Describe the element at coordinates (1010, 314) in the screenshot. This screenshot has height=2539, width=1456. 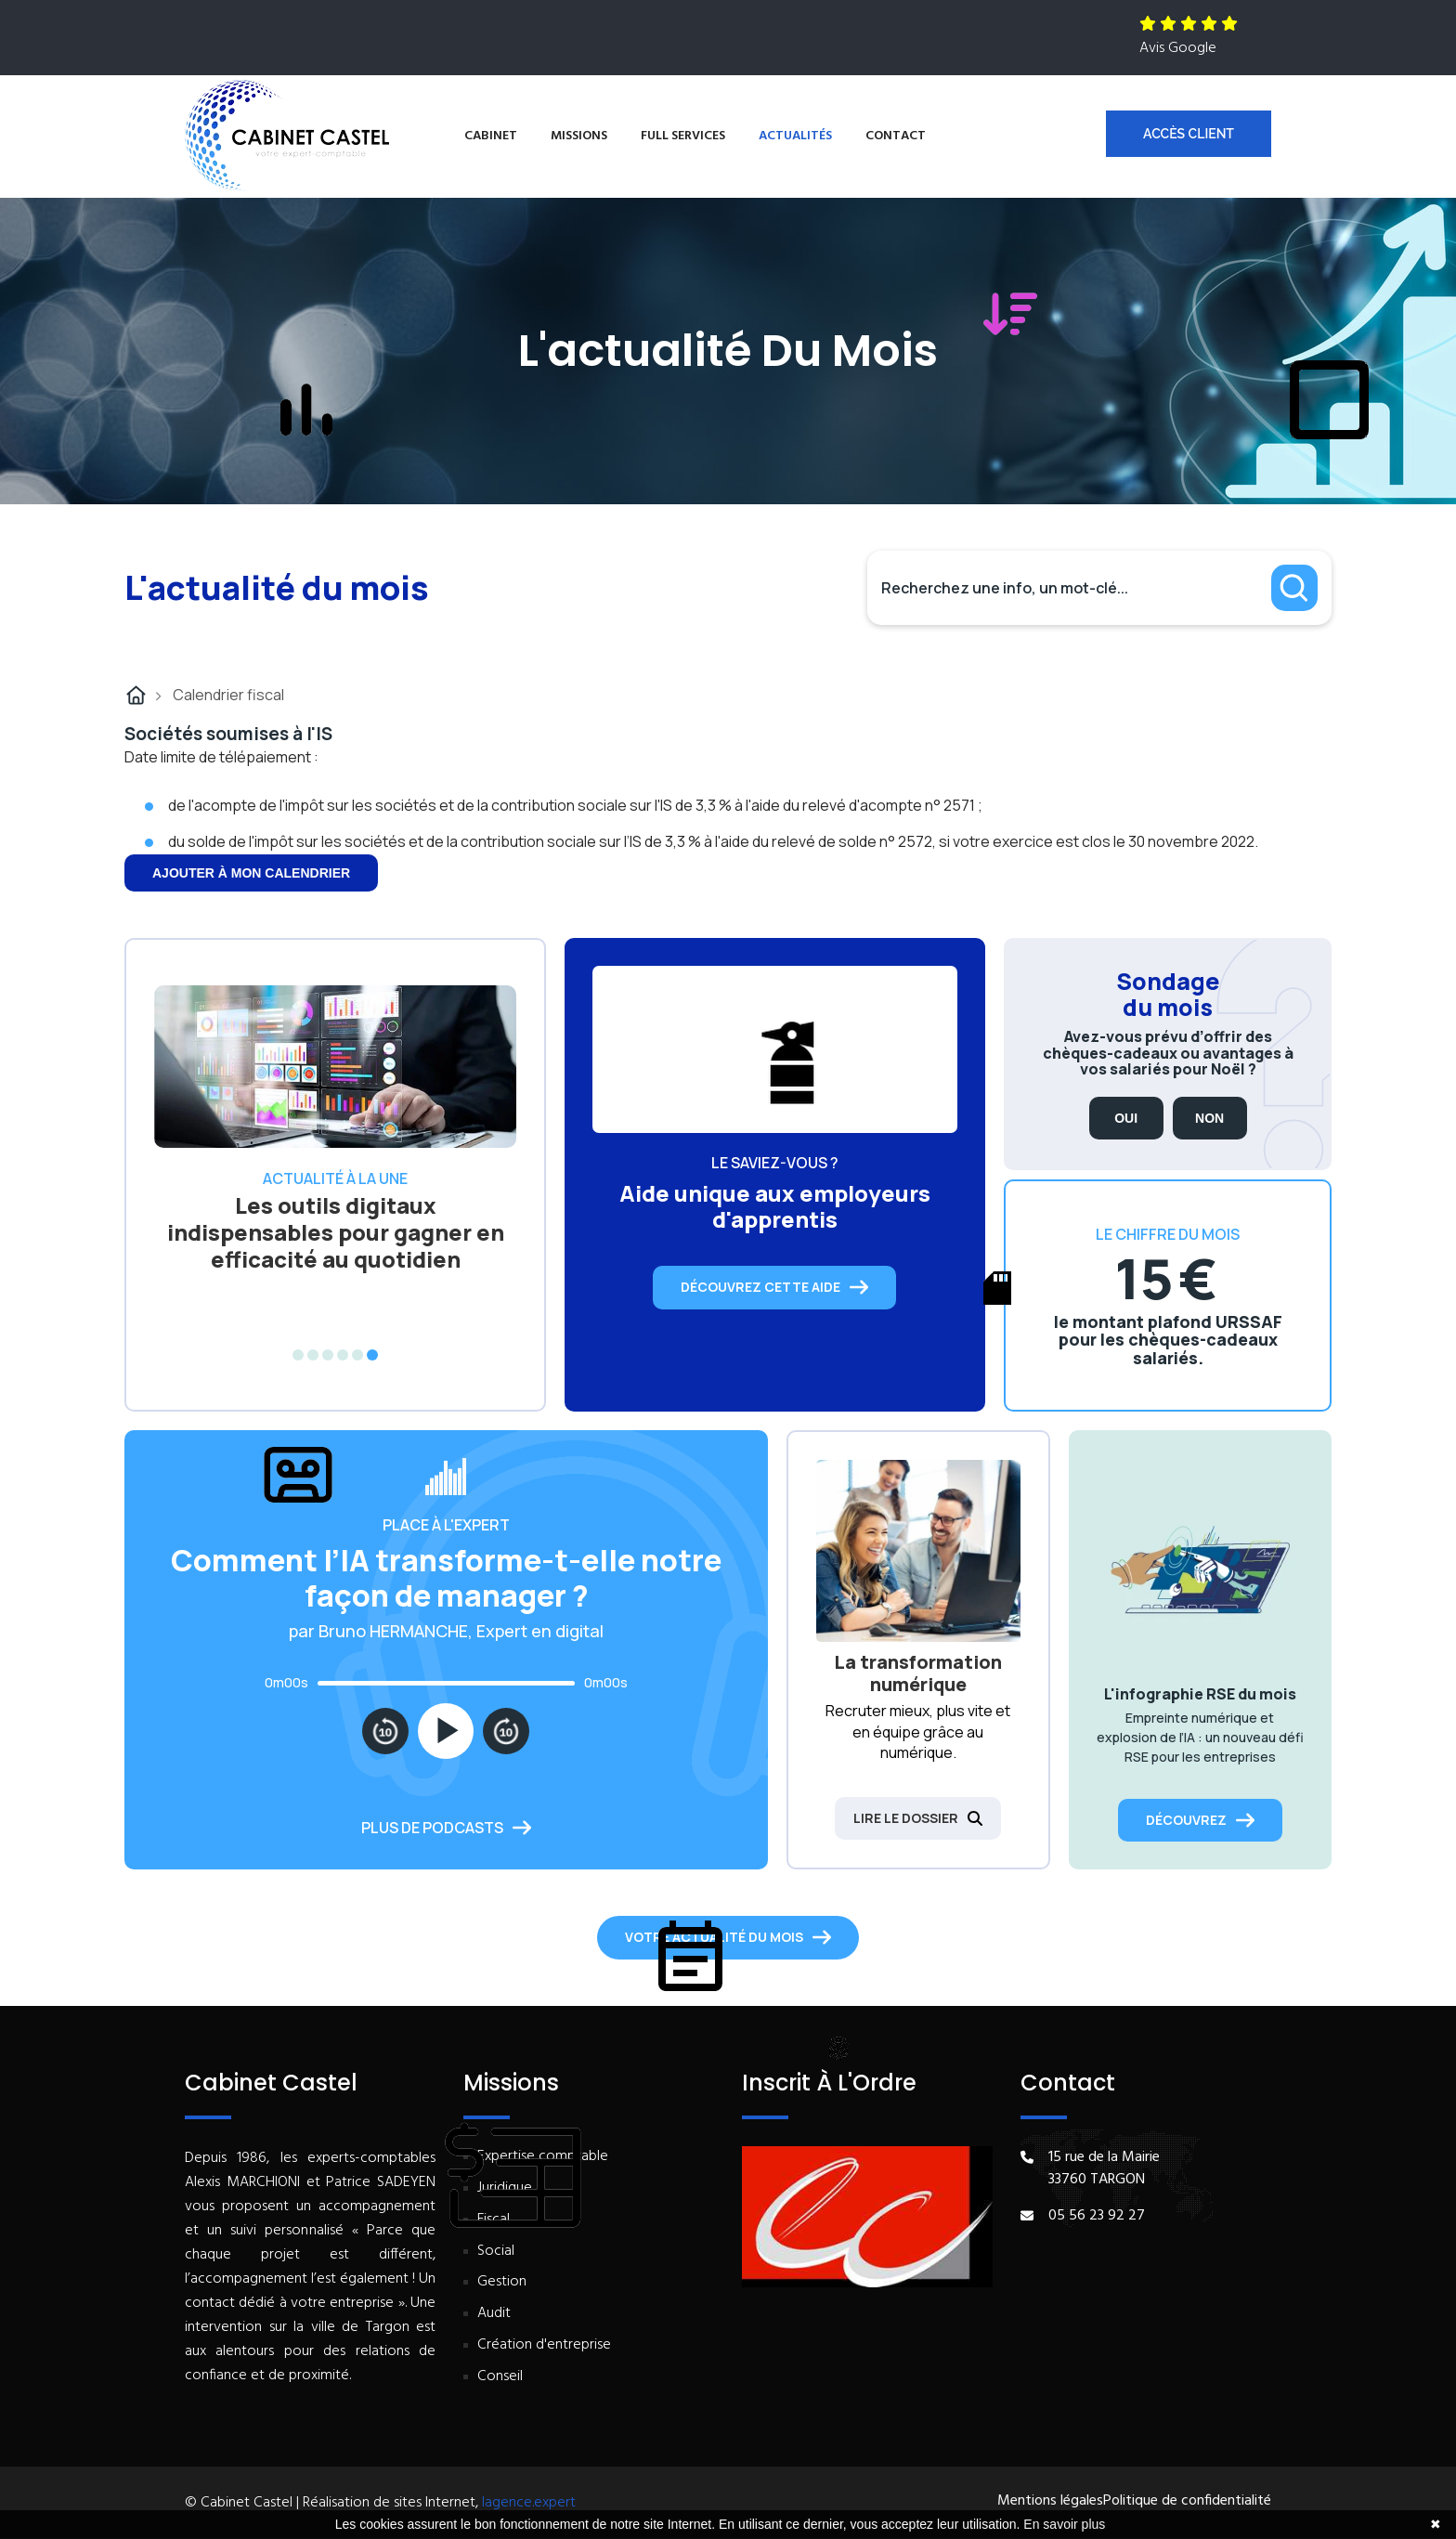
I see `sort items from largest to smallest` at that location.